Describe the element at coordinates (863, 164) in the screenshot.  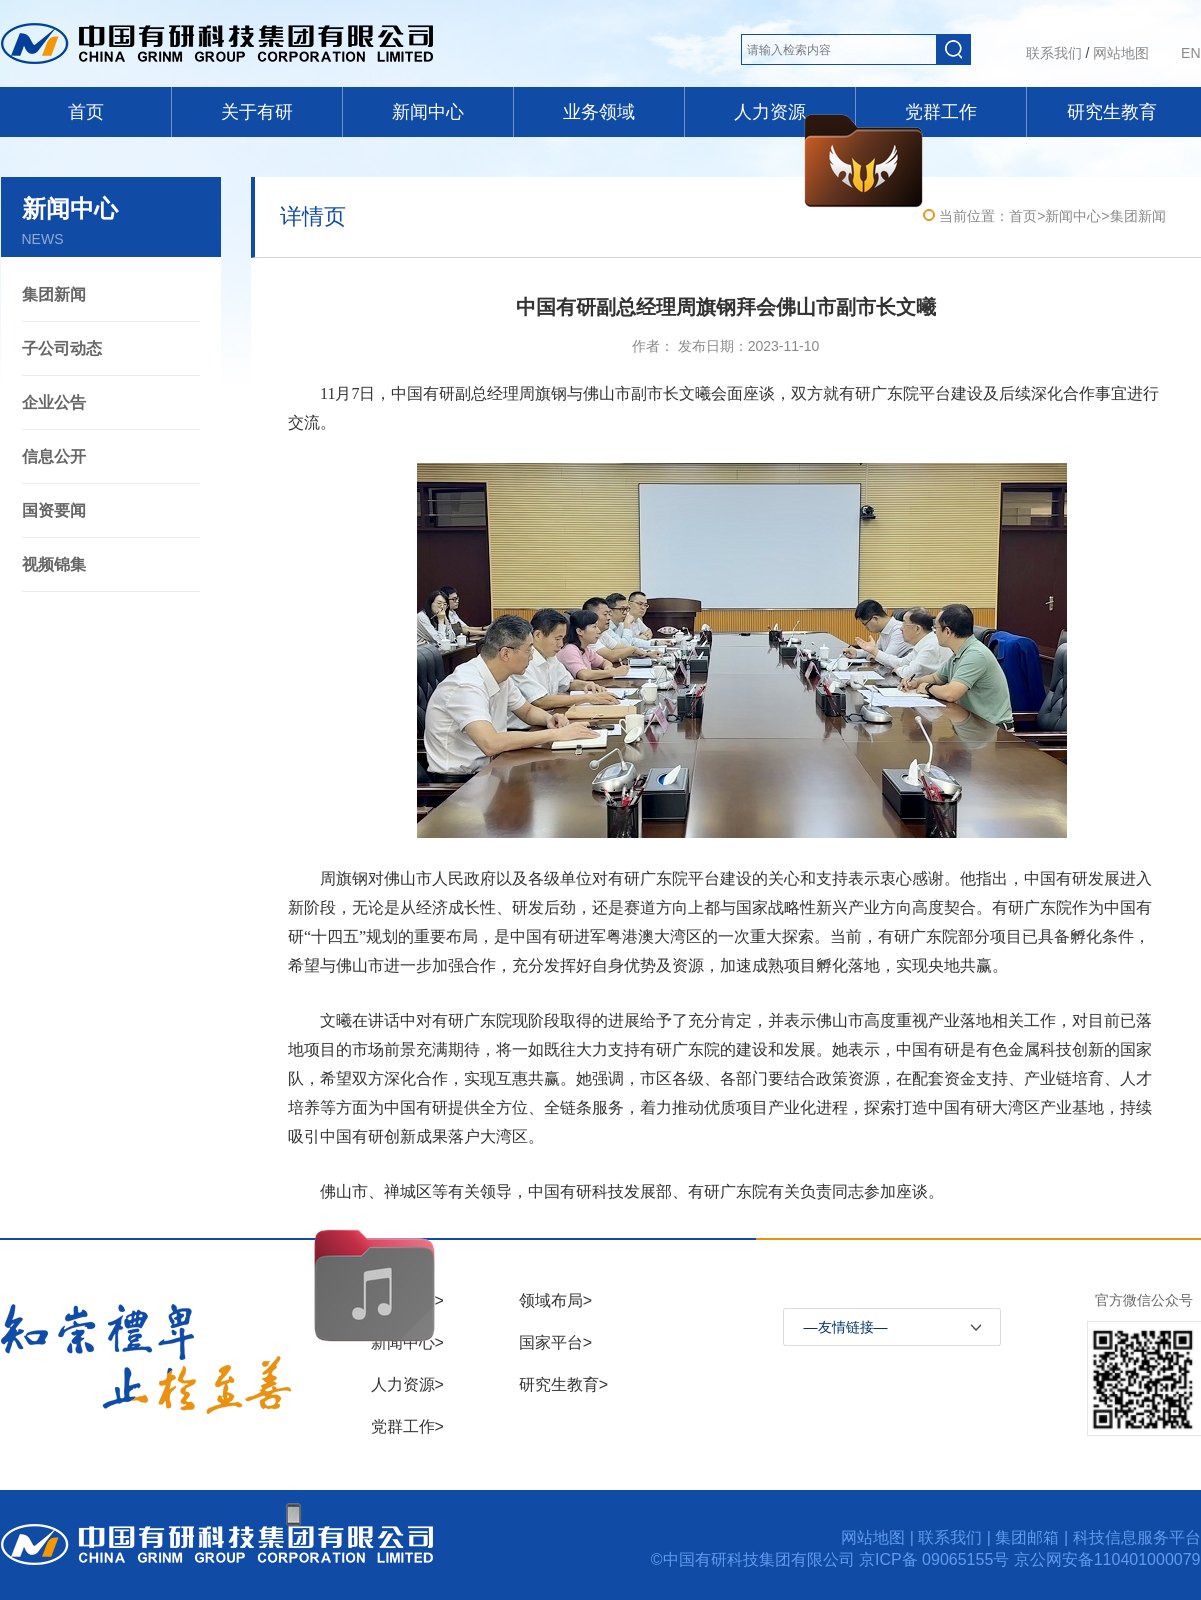
I see `open asus tuf gaming files folder` at that location.